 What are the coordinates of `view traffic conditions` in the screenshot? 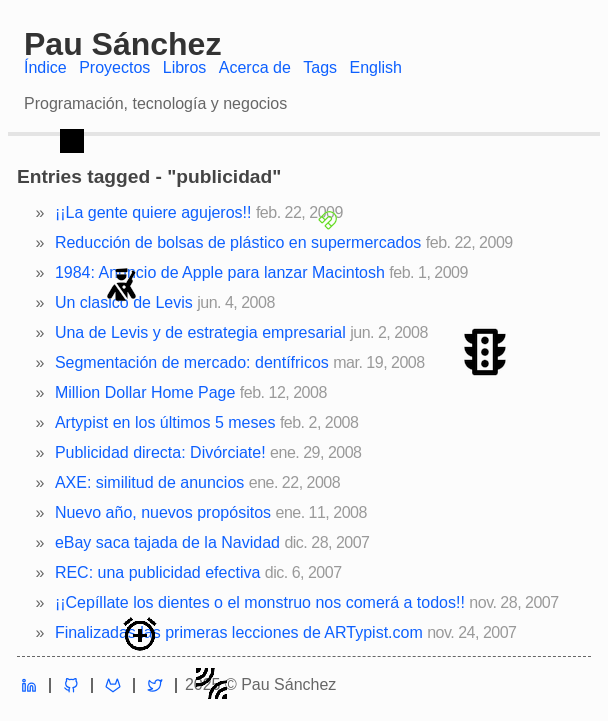 It's located at (485, 352).